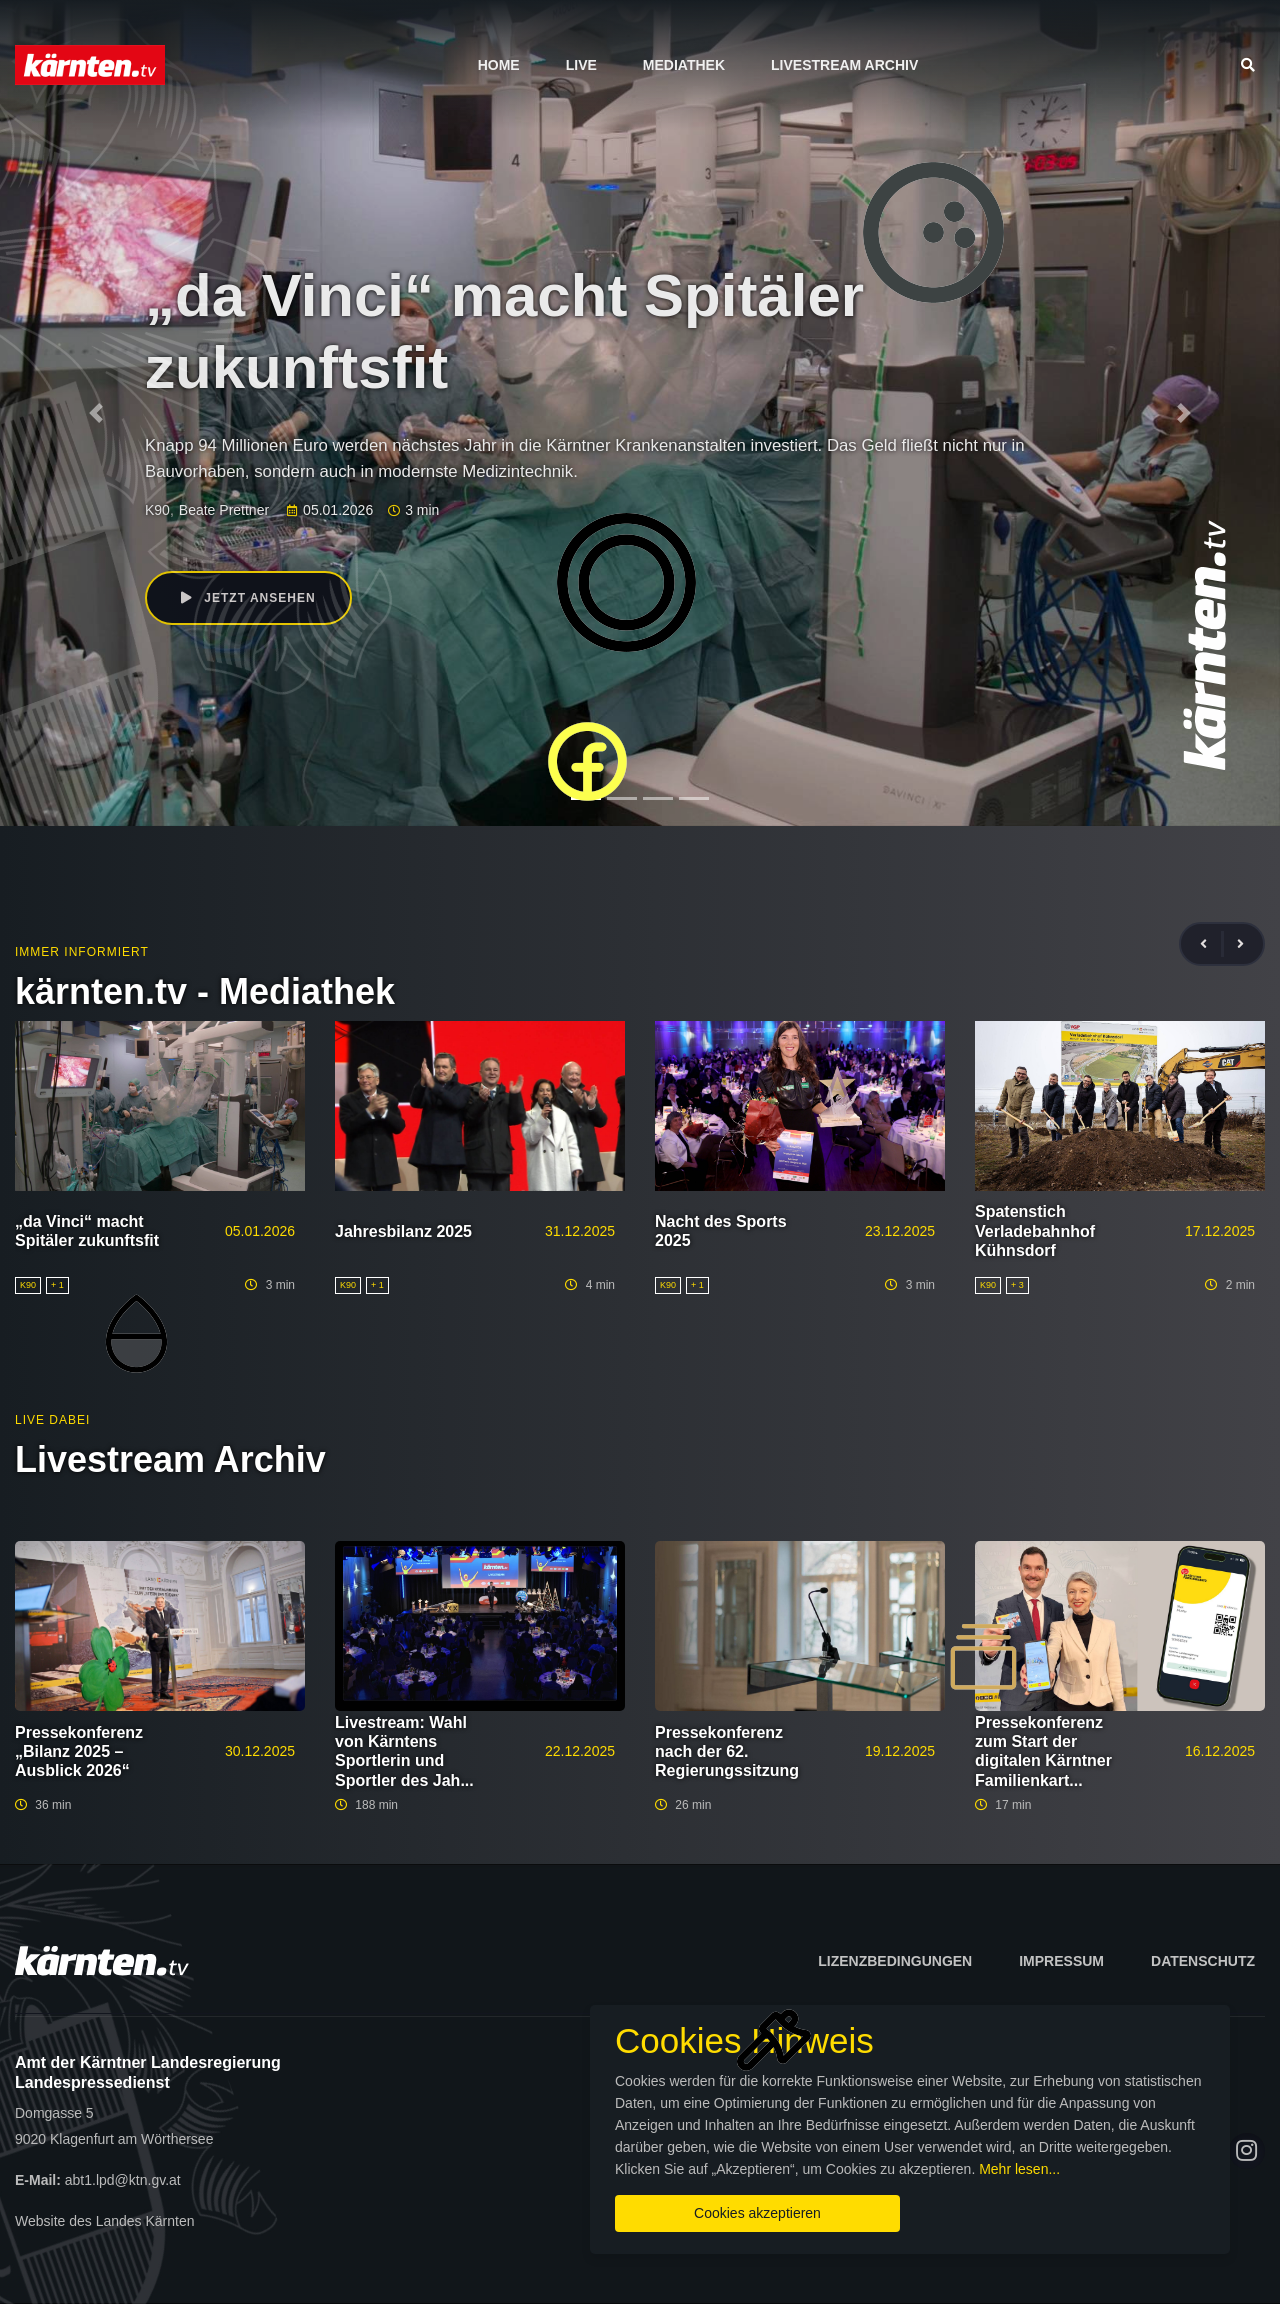 The image size is (1280, 2304). Describe the element at coordinates (774, 2043) in the screenshot. I see `access crafting or building tools` at that location.